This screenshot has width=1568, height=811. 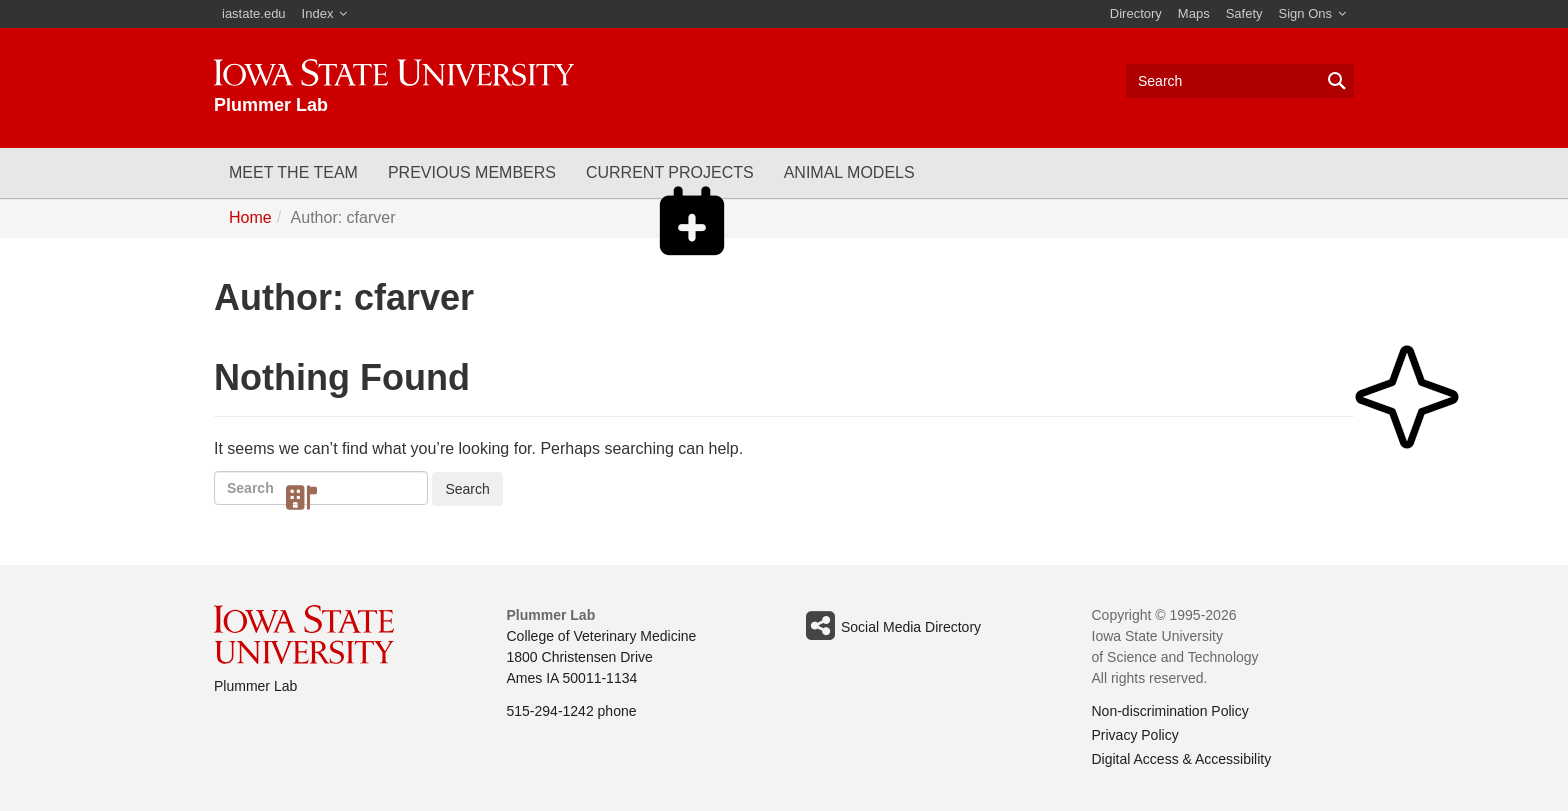 I want to click on add a new event to your calendar, so click(x=692, y=223).